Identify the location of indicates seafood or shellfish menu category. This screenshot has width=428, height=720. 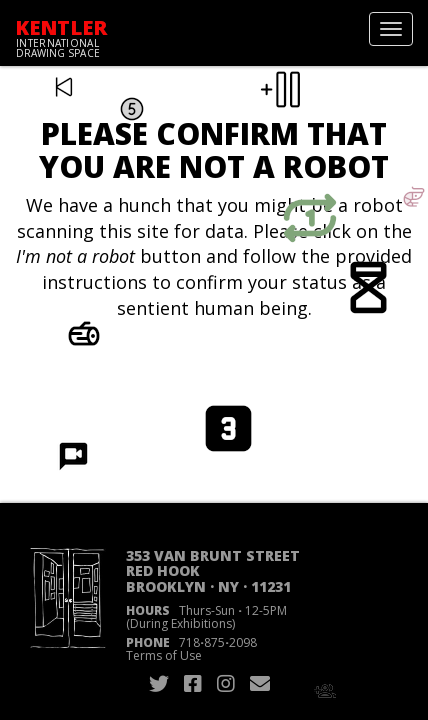
(414, 197).